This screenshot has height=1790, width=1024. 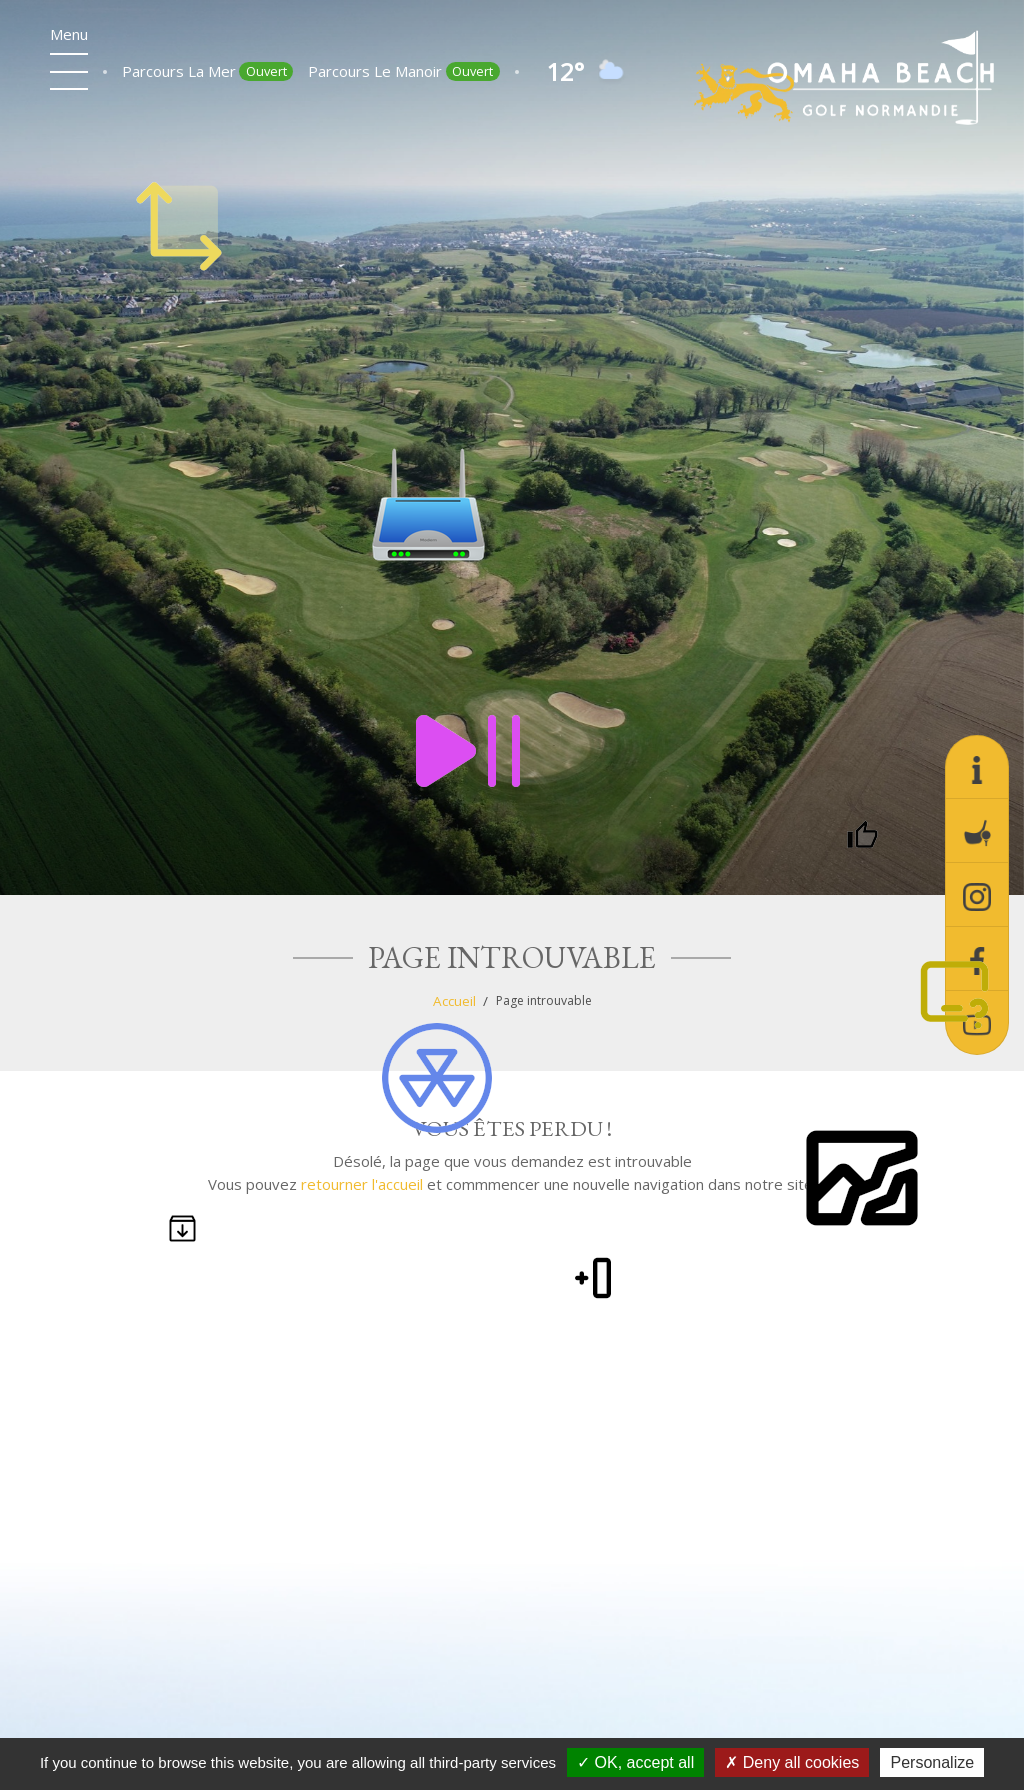 I want to click on like or upvote content, so click(x=862, y=835).